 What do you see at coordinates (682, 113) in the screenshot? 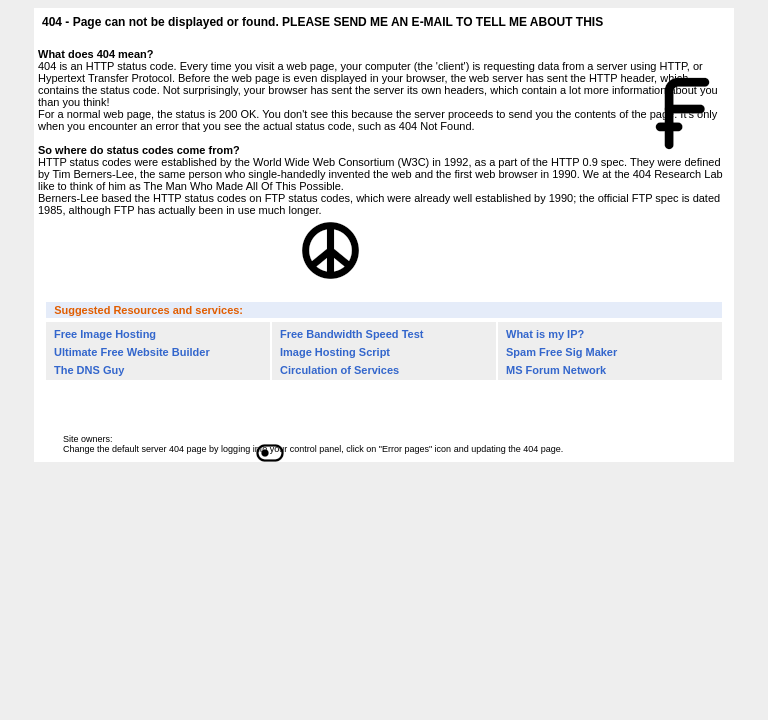
I see `indicates Swiss franc currency` at bounding box center [682, 113].